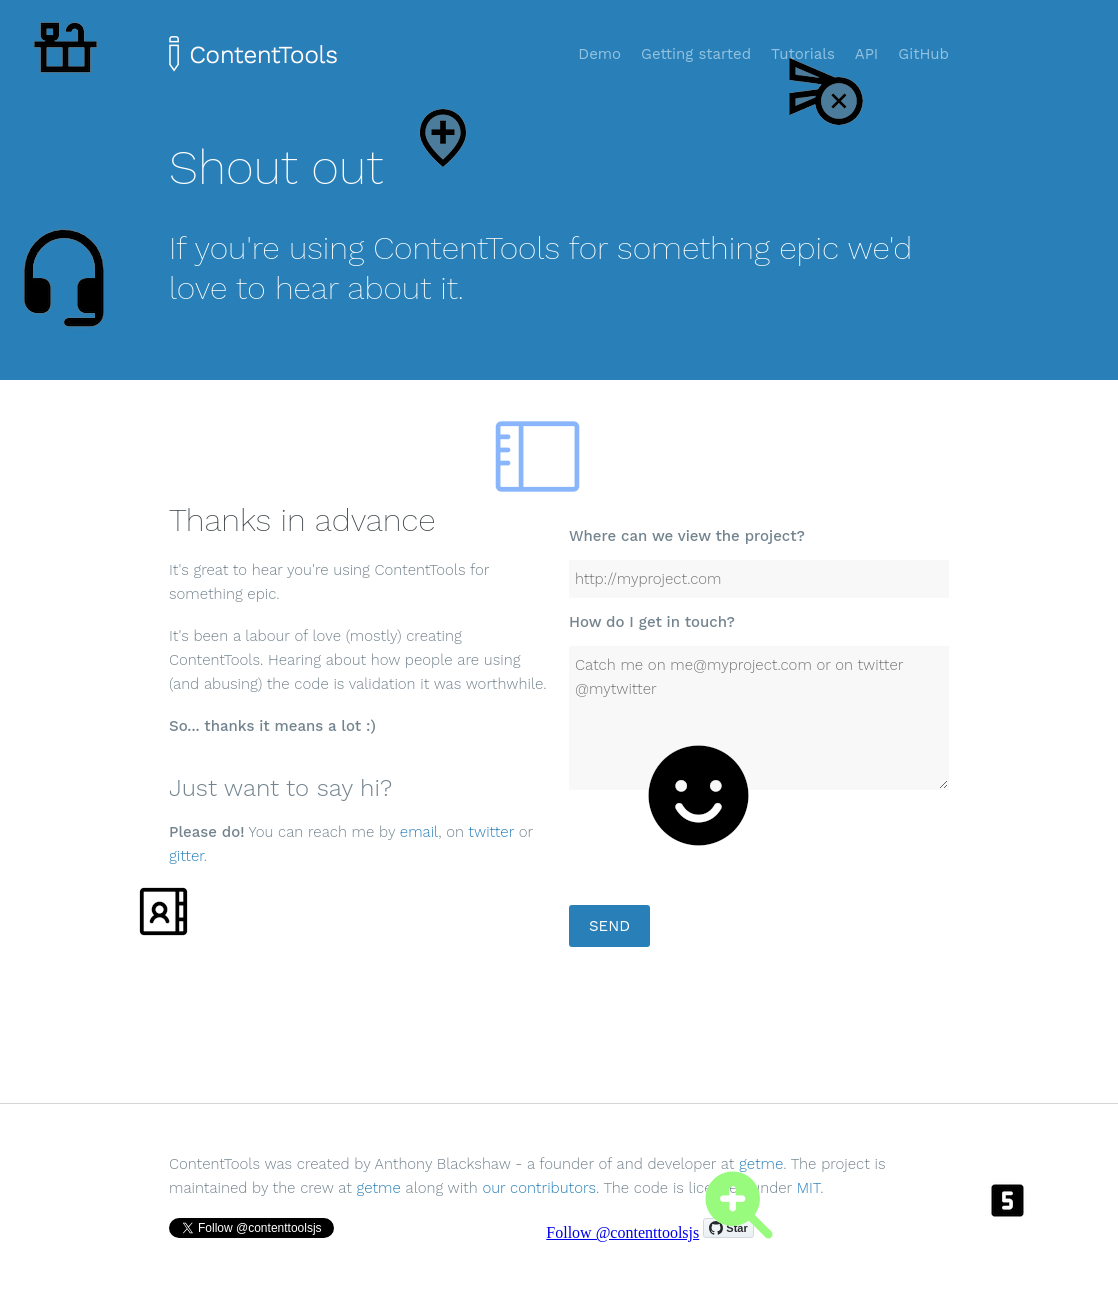 Image resolution: width=1118 pixels, height=1289 pixels. What do you see at coordinates (163, 911) in the screenshot?
I see `open contacts or address book` at bounding box center [163, 911].